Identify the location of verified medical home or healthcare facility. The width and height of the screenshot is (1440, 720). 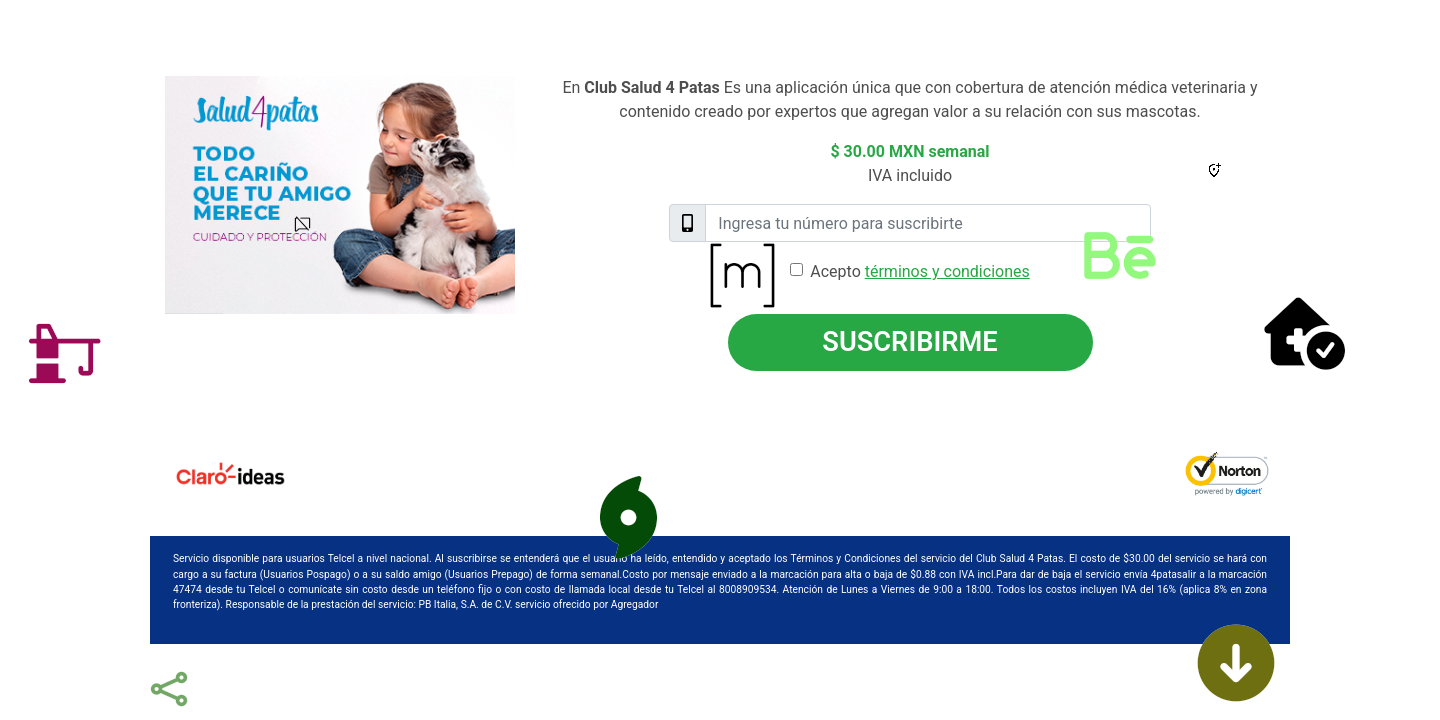
(1302, 331).